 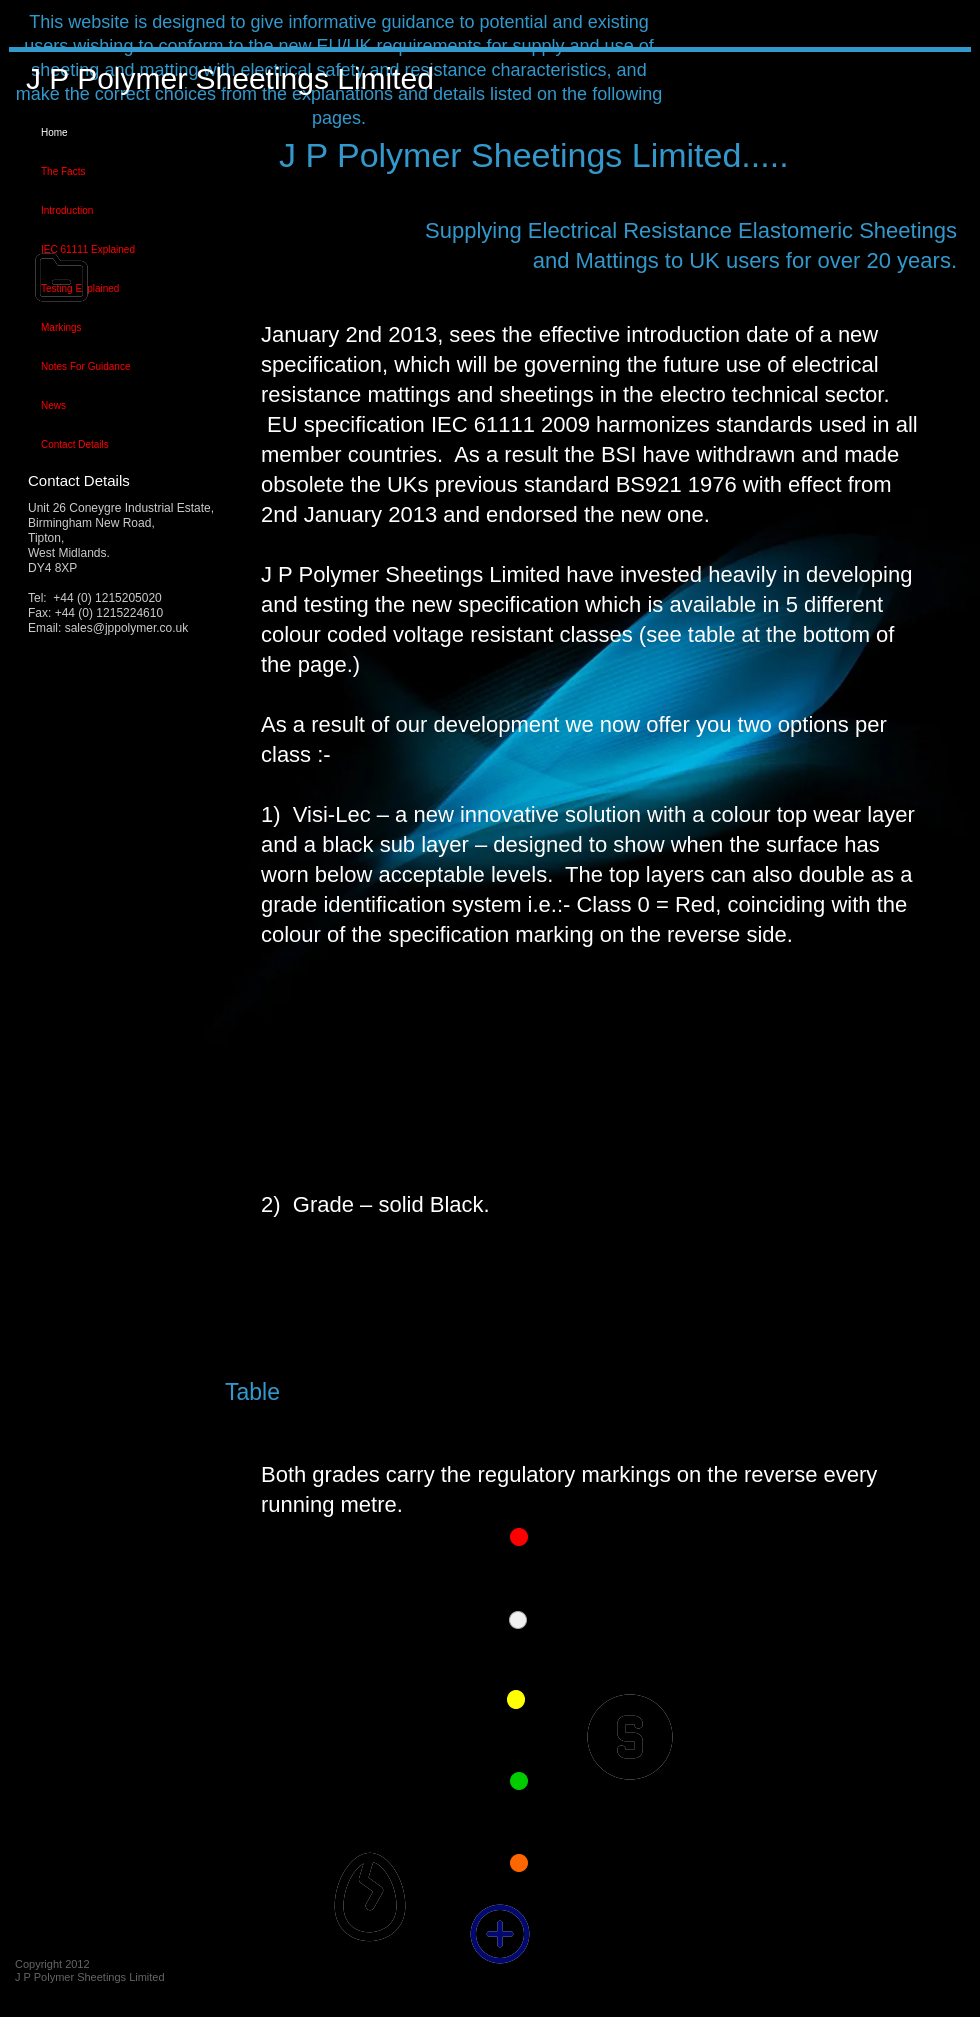 I want to click on add a new item, so click(x=500, y=1934).